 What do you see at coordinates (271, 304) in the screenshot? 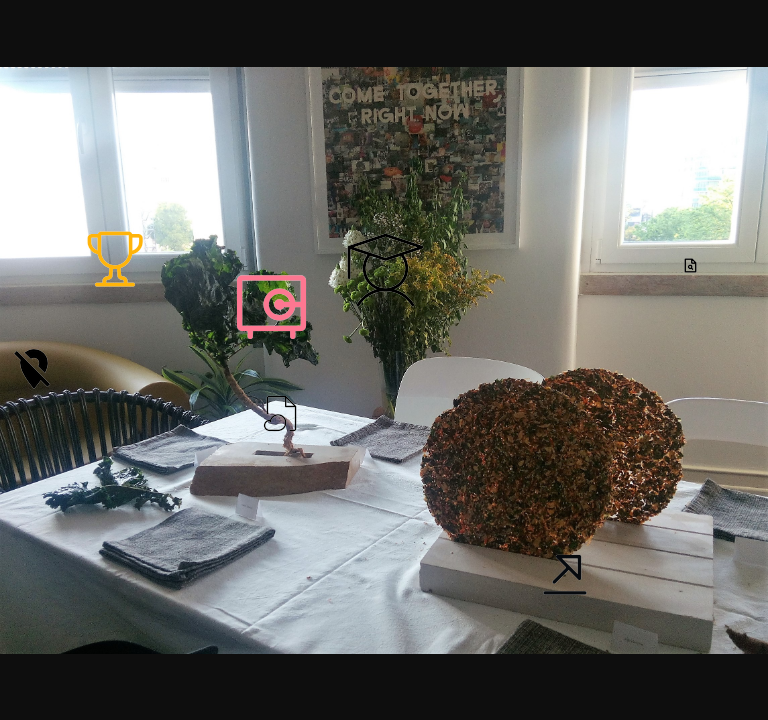
I see `access secure storage or vault` at bounding box center [271, 304].